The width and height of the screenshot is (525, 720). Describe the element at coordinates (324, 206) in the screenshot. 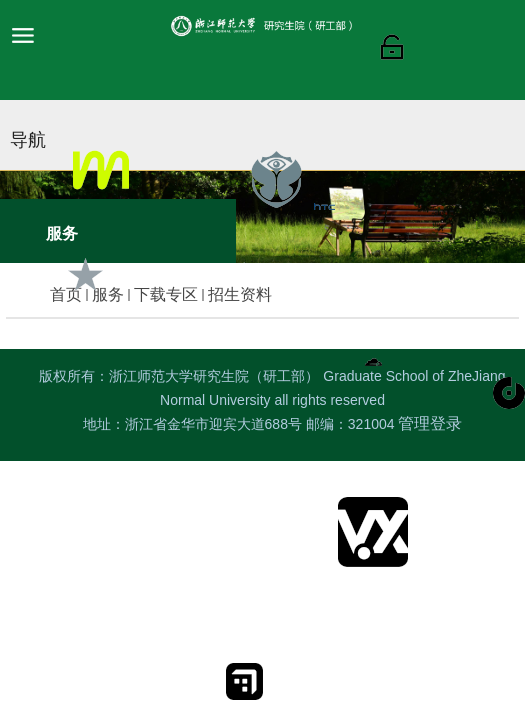

I see `HTC brand logo` at that location.